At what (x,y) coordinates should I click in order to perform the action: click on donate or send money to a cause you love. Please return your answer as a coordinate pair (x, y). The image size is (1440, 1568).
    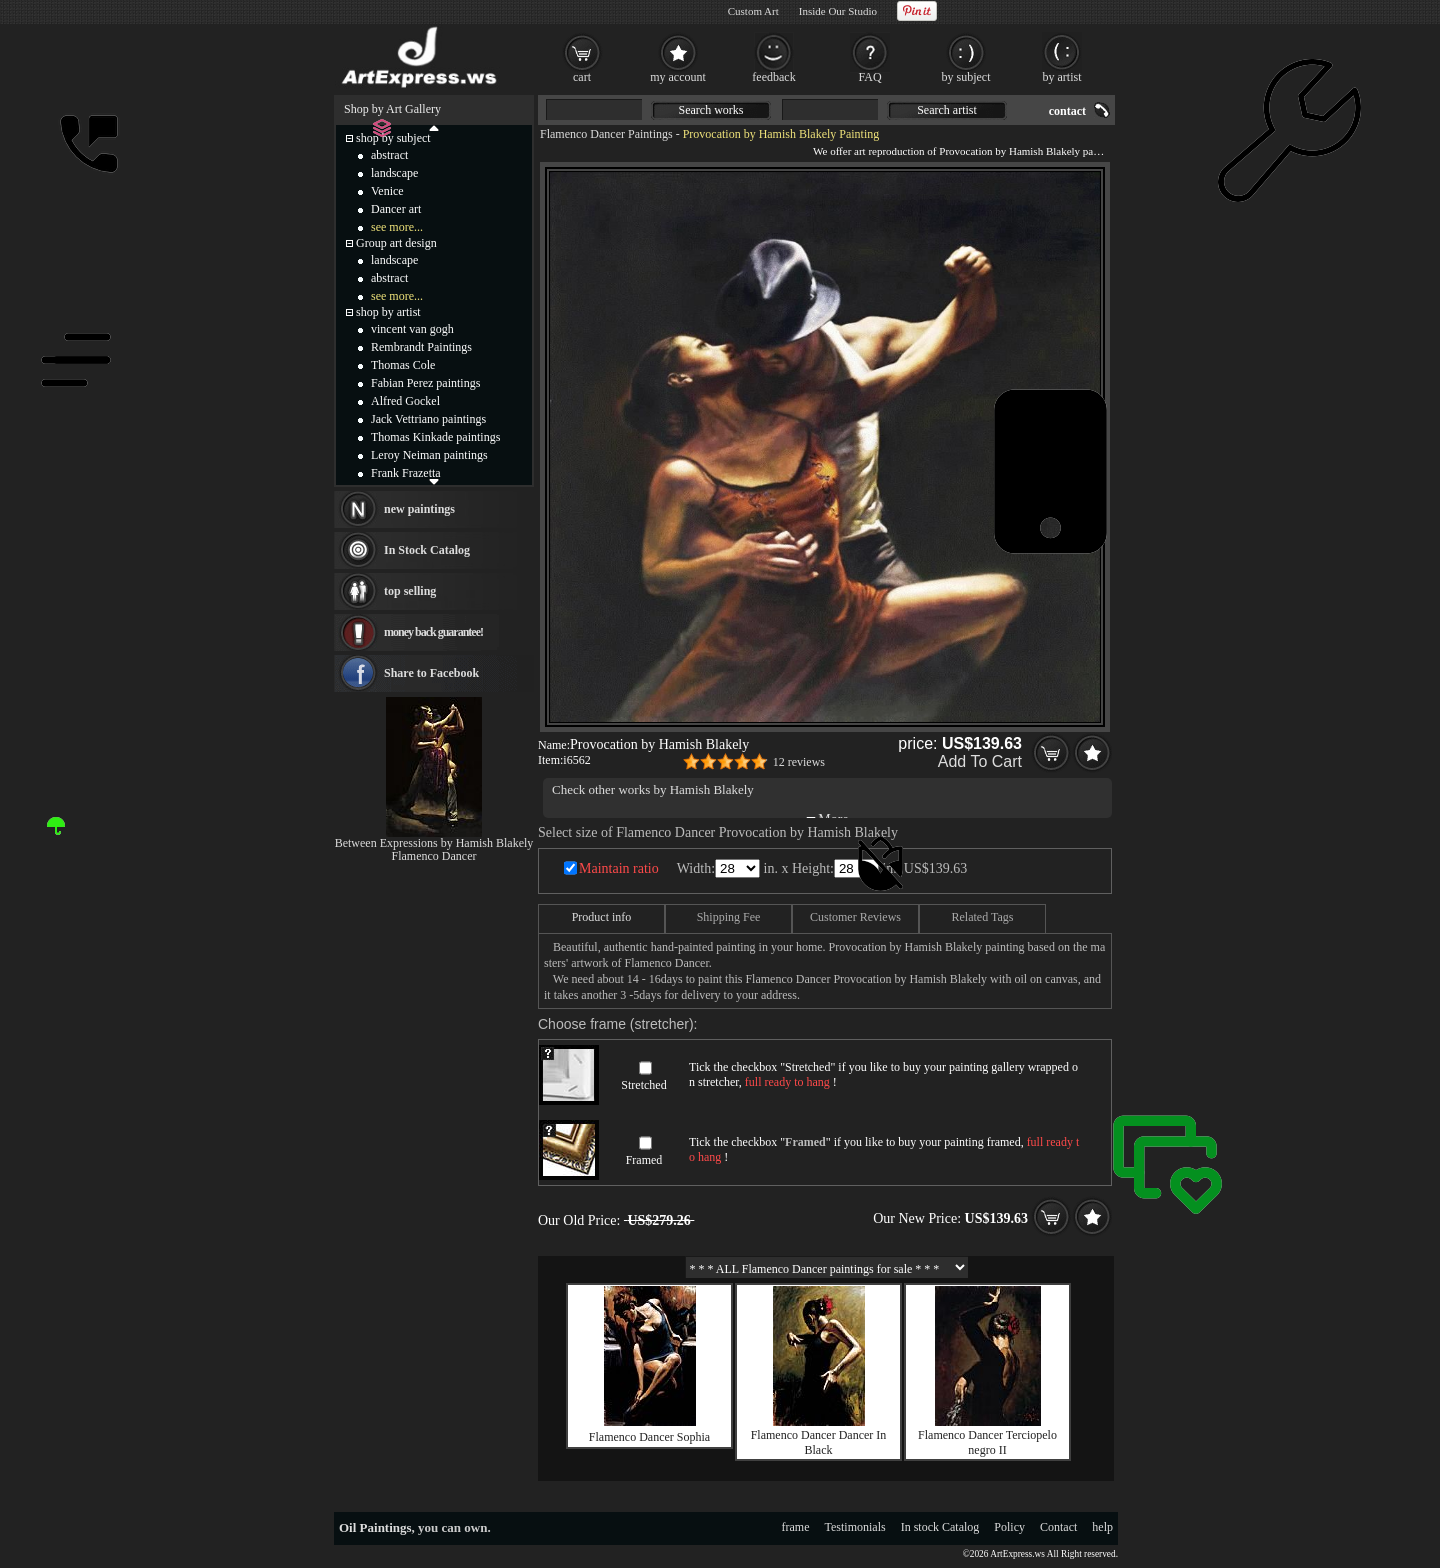
    Looking at the image, I should click on (1165, 1157).